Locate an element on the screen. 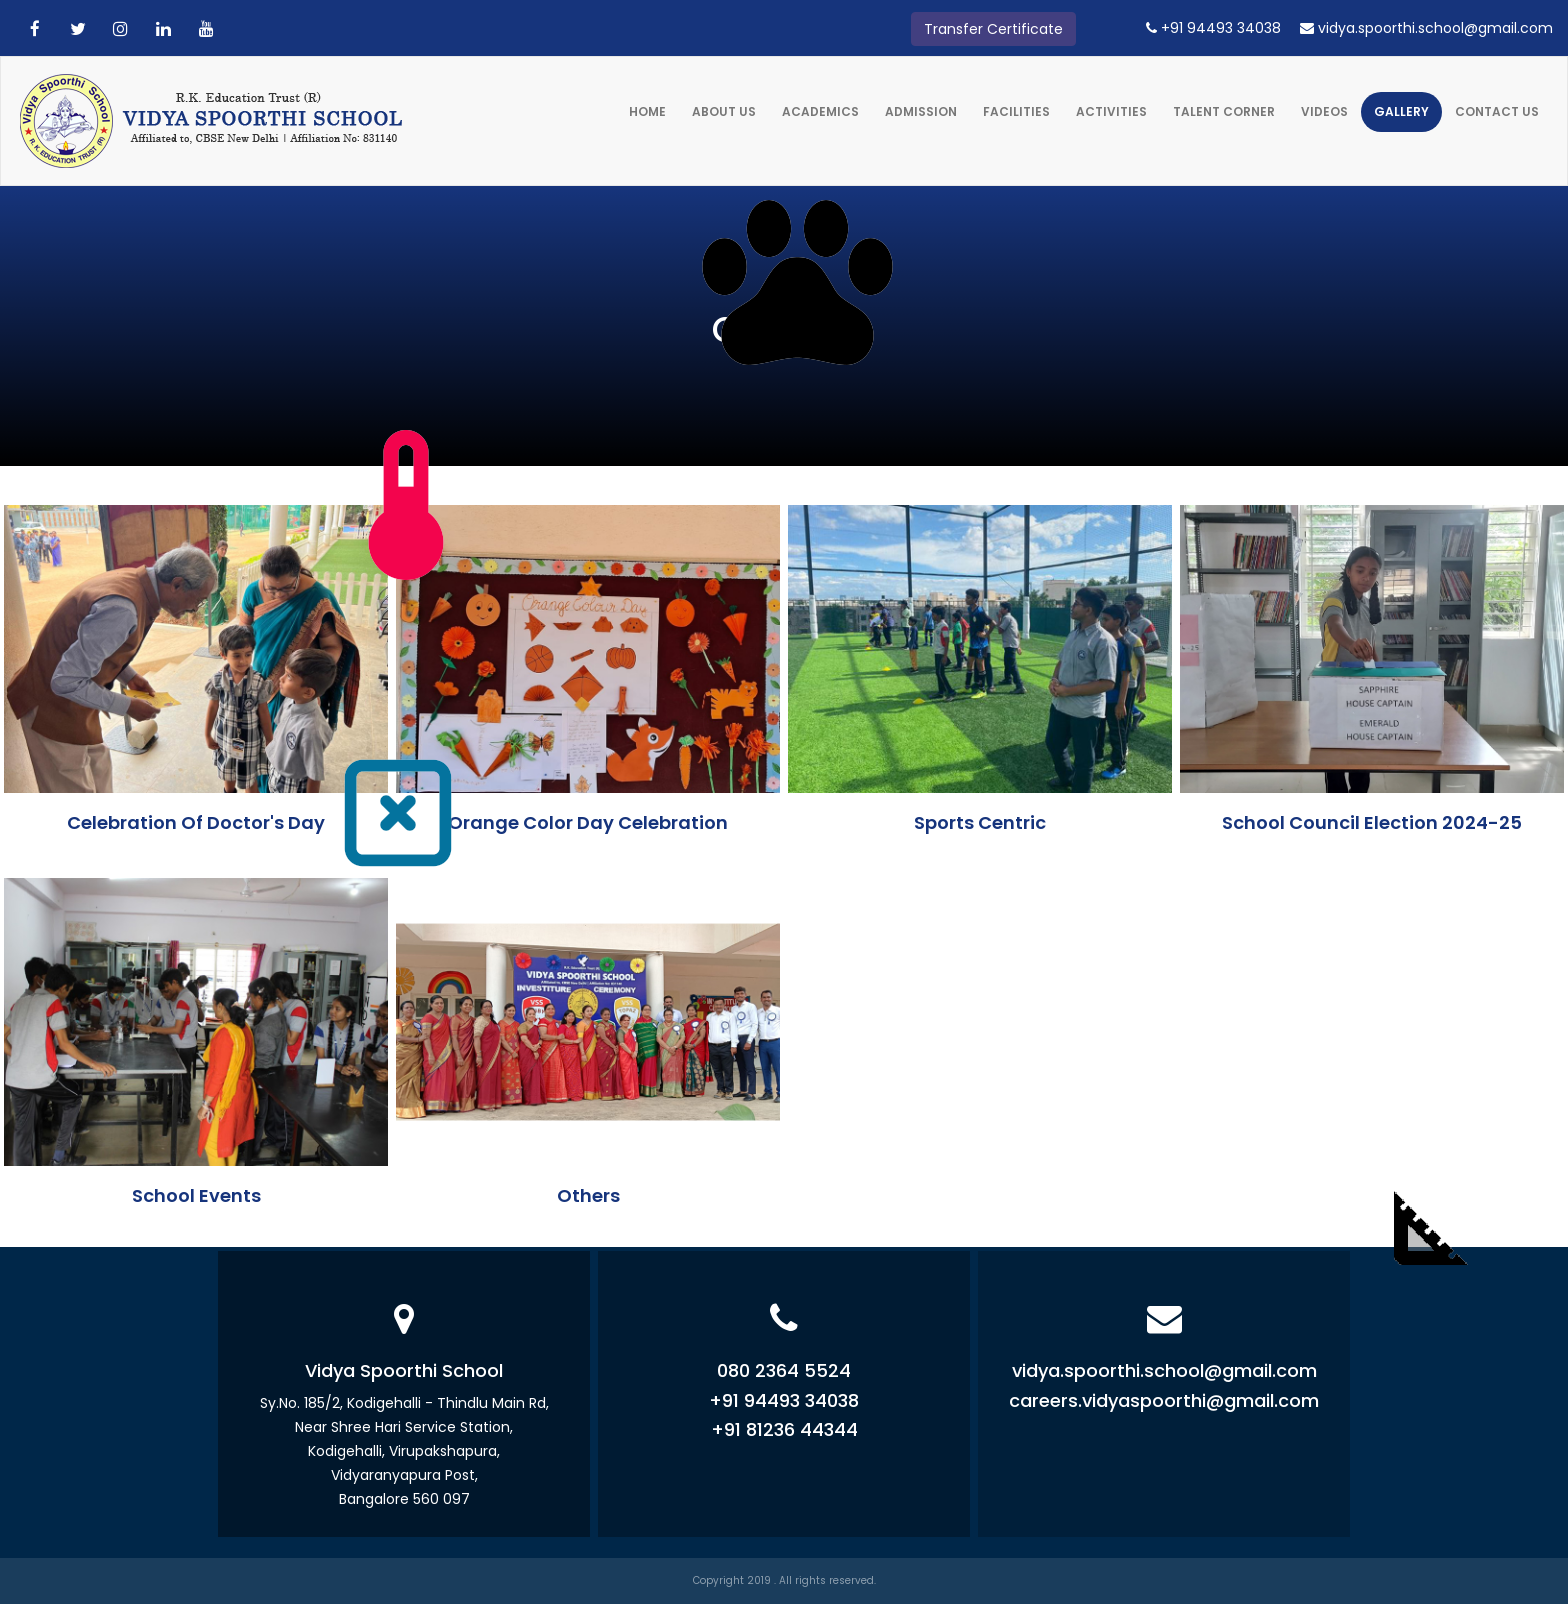 The height and width of the screenshot is (1604, 1568). measure dimensions or square footage is located at coordinates (1431, 1228).